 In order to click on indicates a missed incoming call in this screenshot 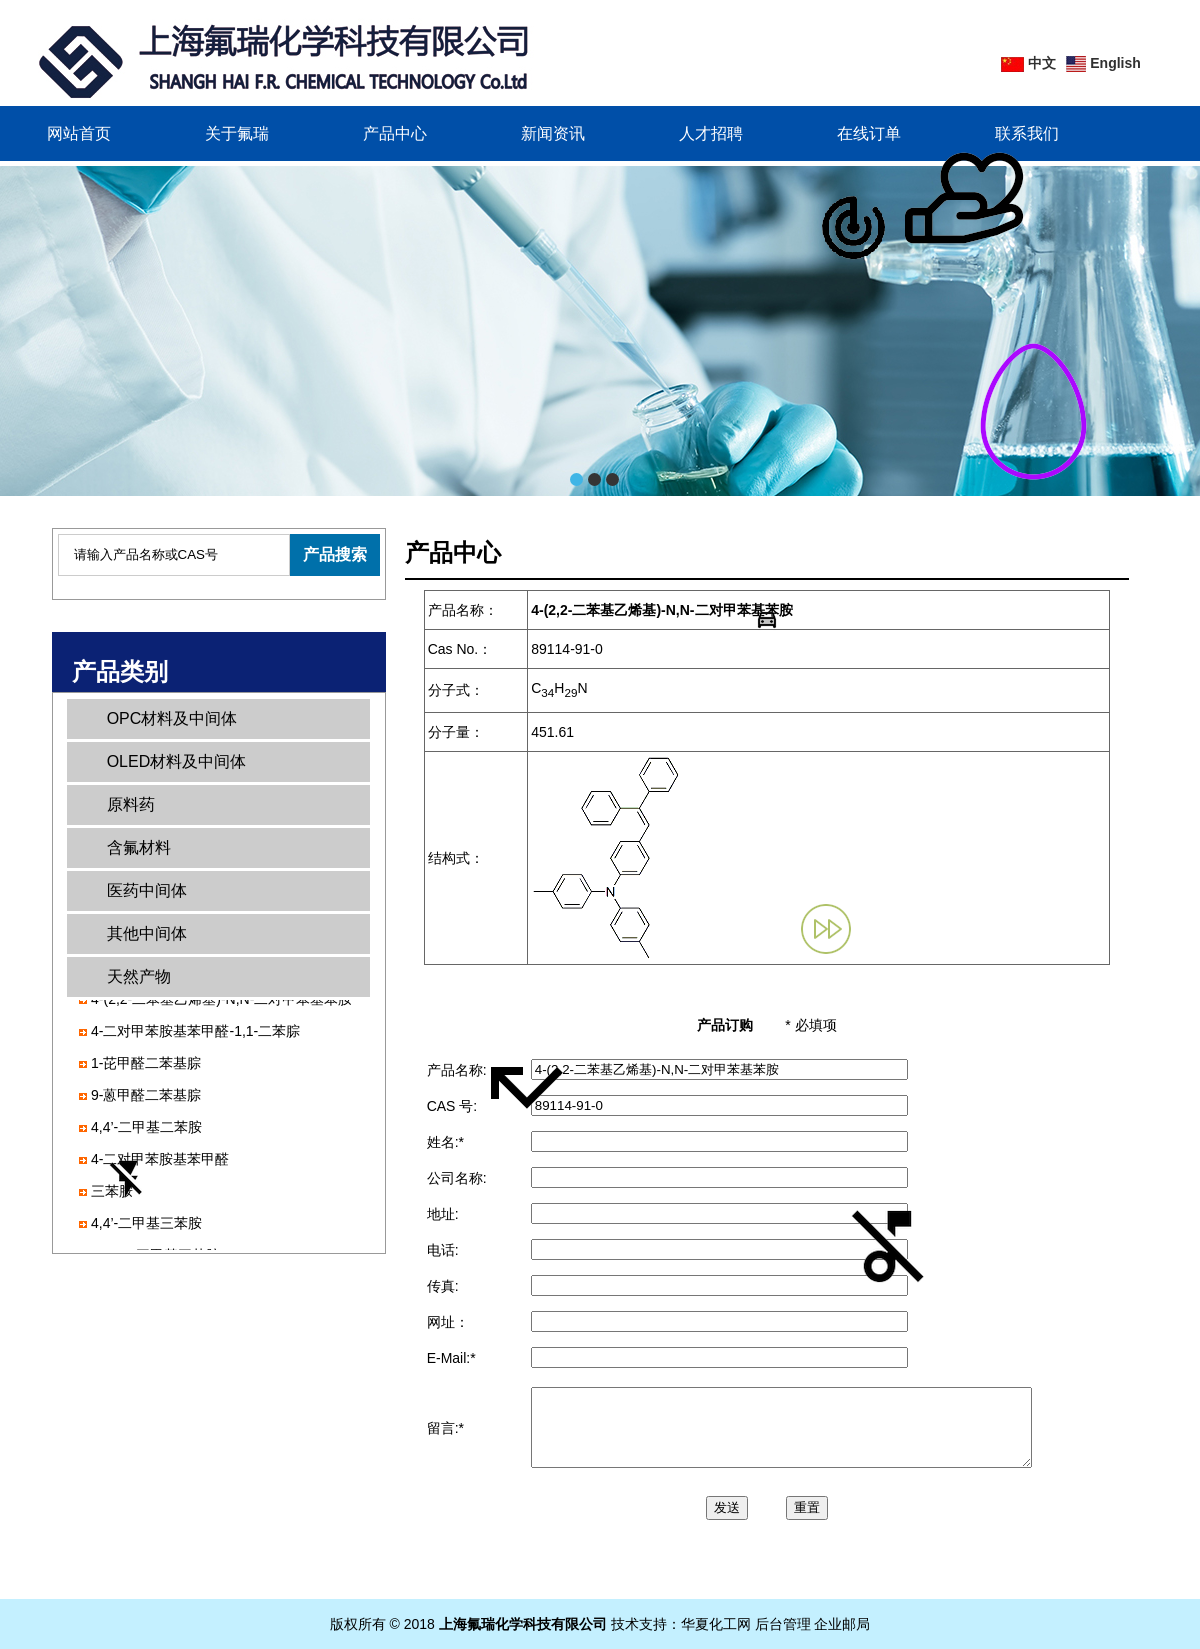, I will do `click(527, 1087)`.